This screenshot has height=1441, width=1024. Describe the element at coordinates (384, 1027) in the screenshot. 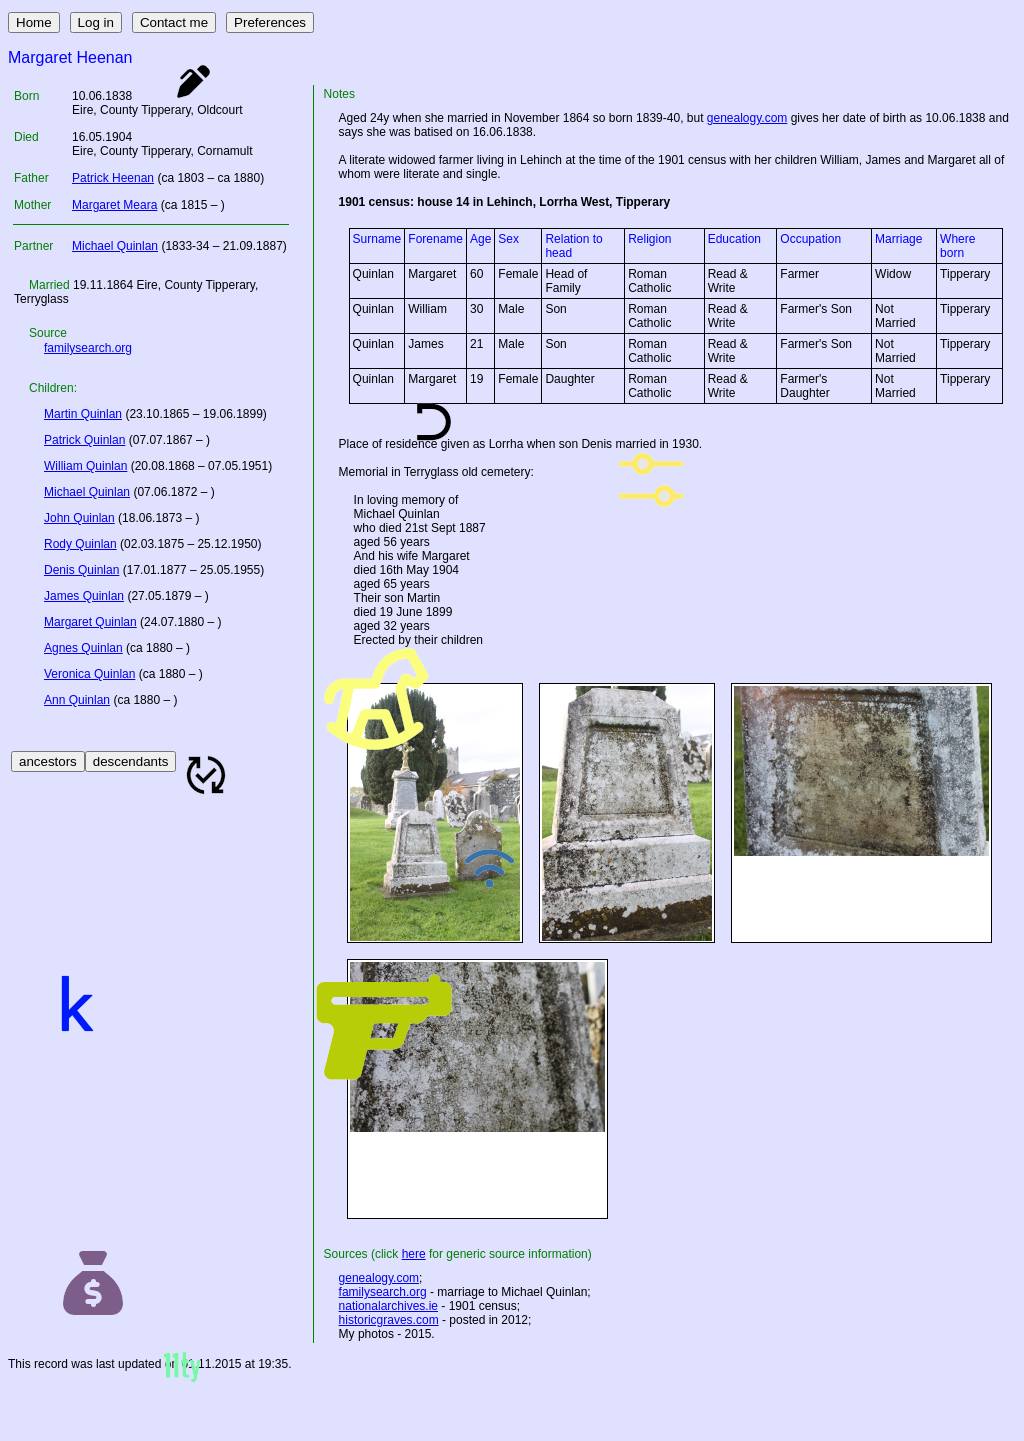

I see `indicates weapon or firearms-related content` at that location.